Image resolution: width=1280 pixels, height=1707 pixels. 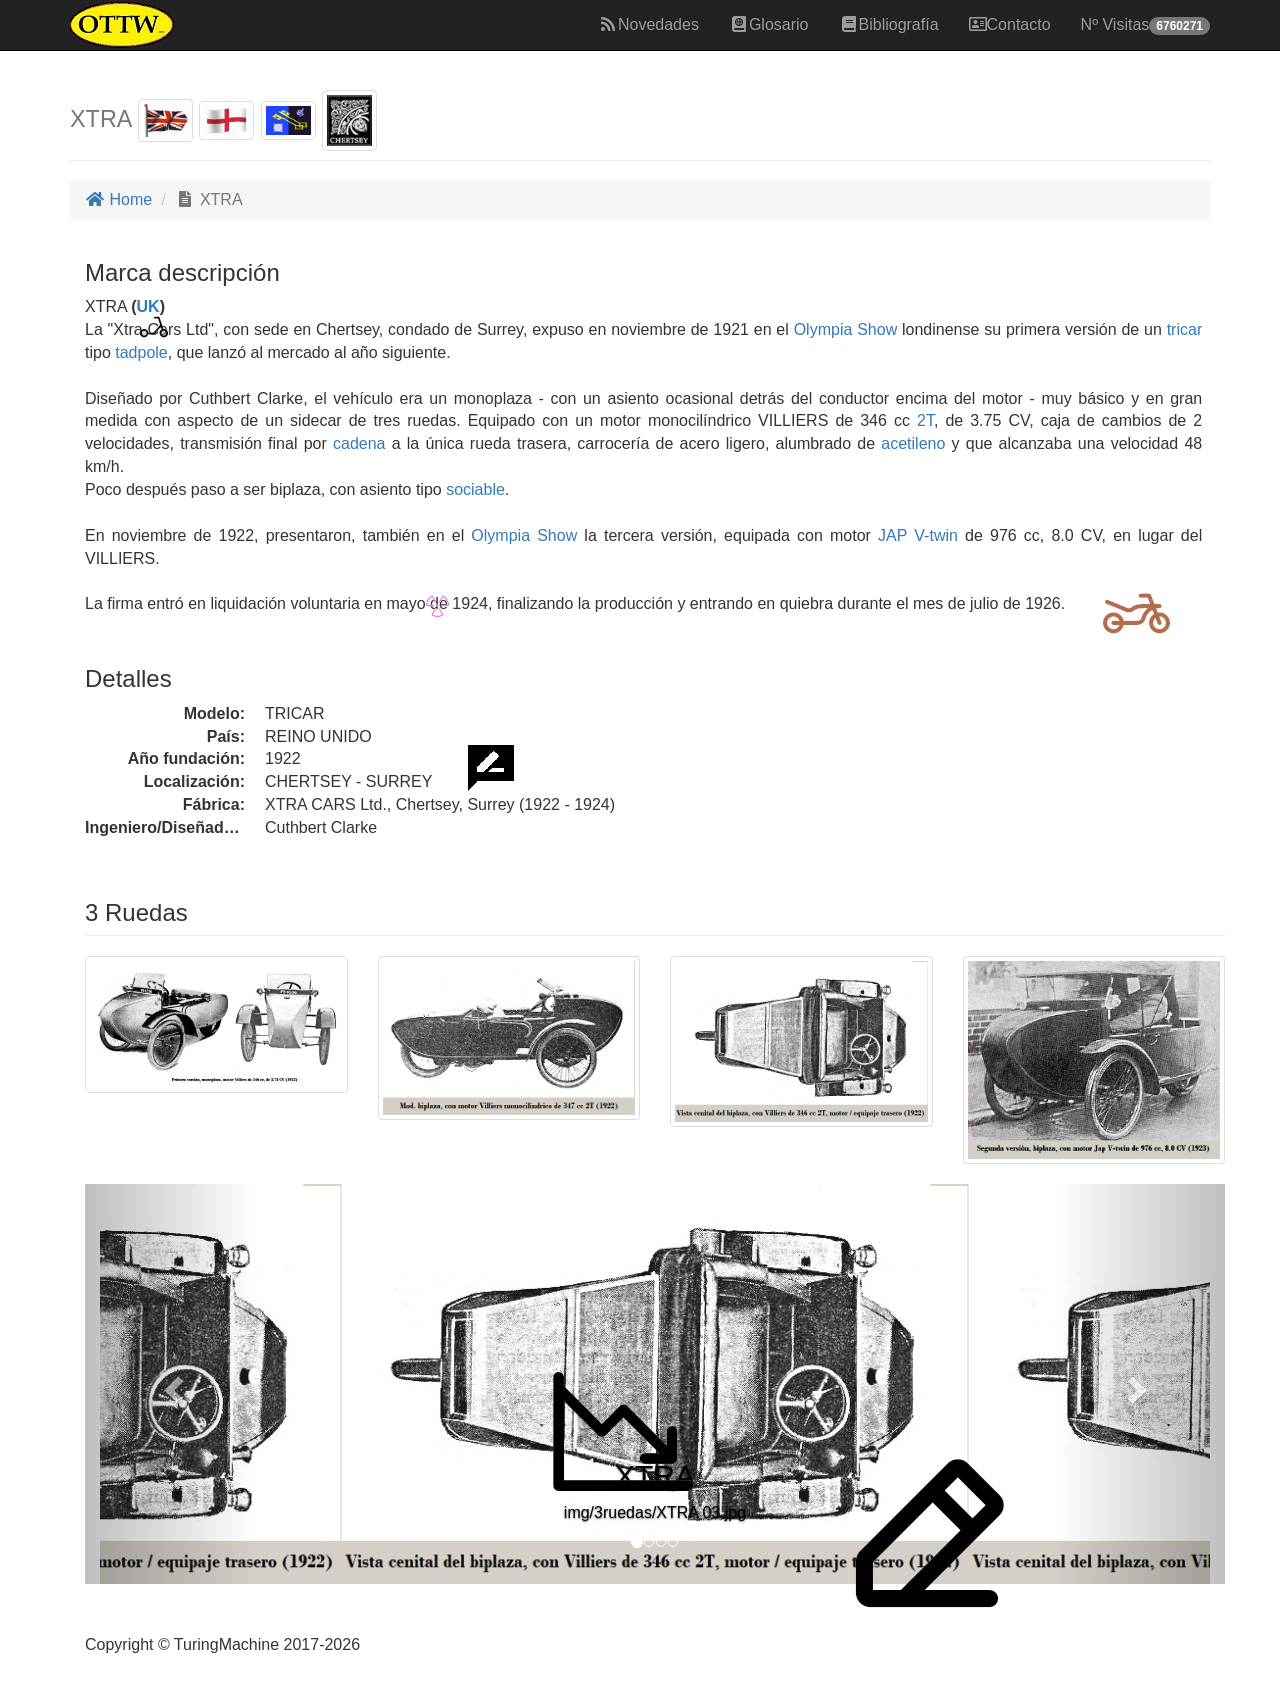 I want to click on edit text or content, so click(x=927, y=1536).